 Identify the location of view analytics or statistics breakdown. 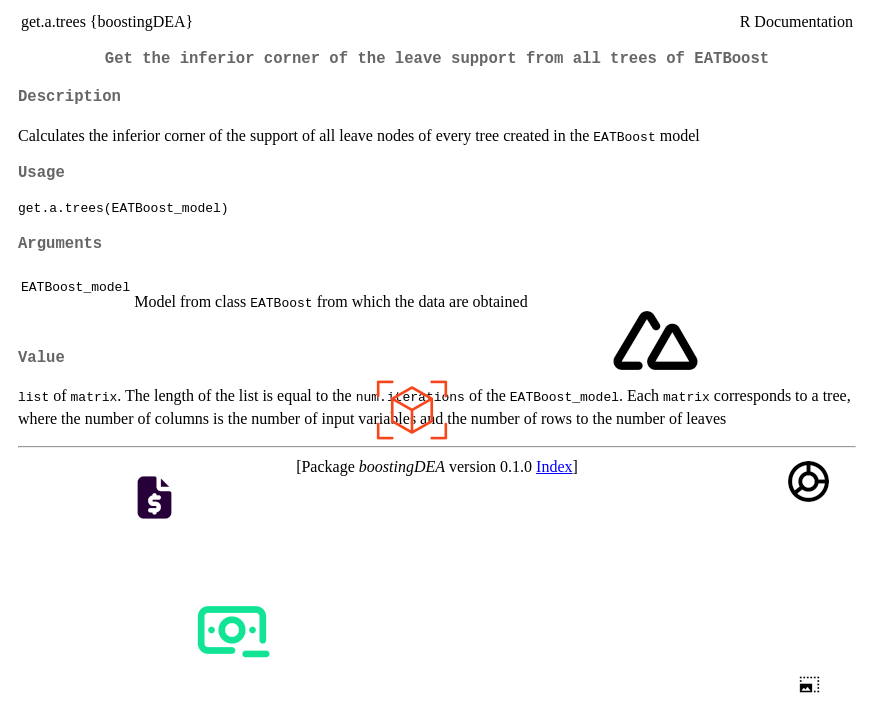
(808, 481).